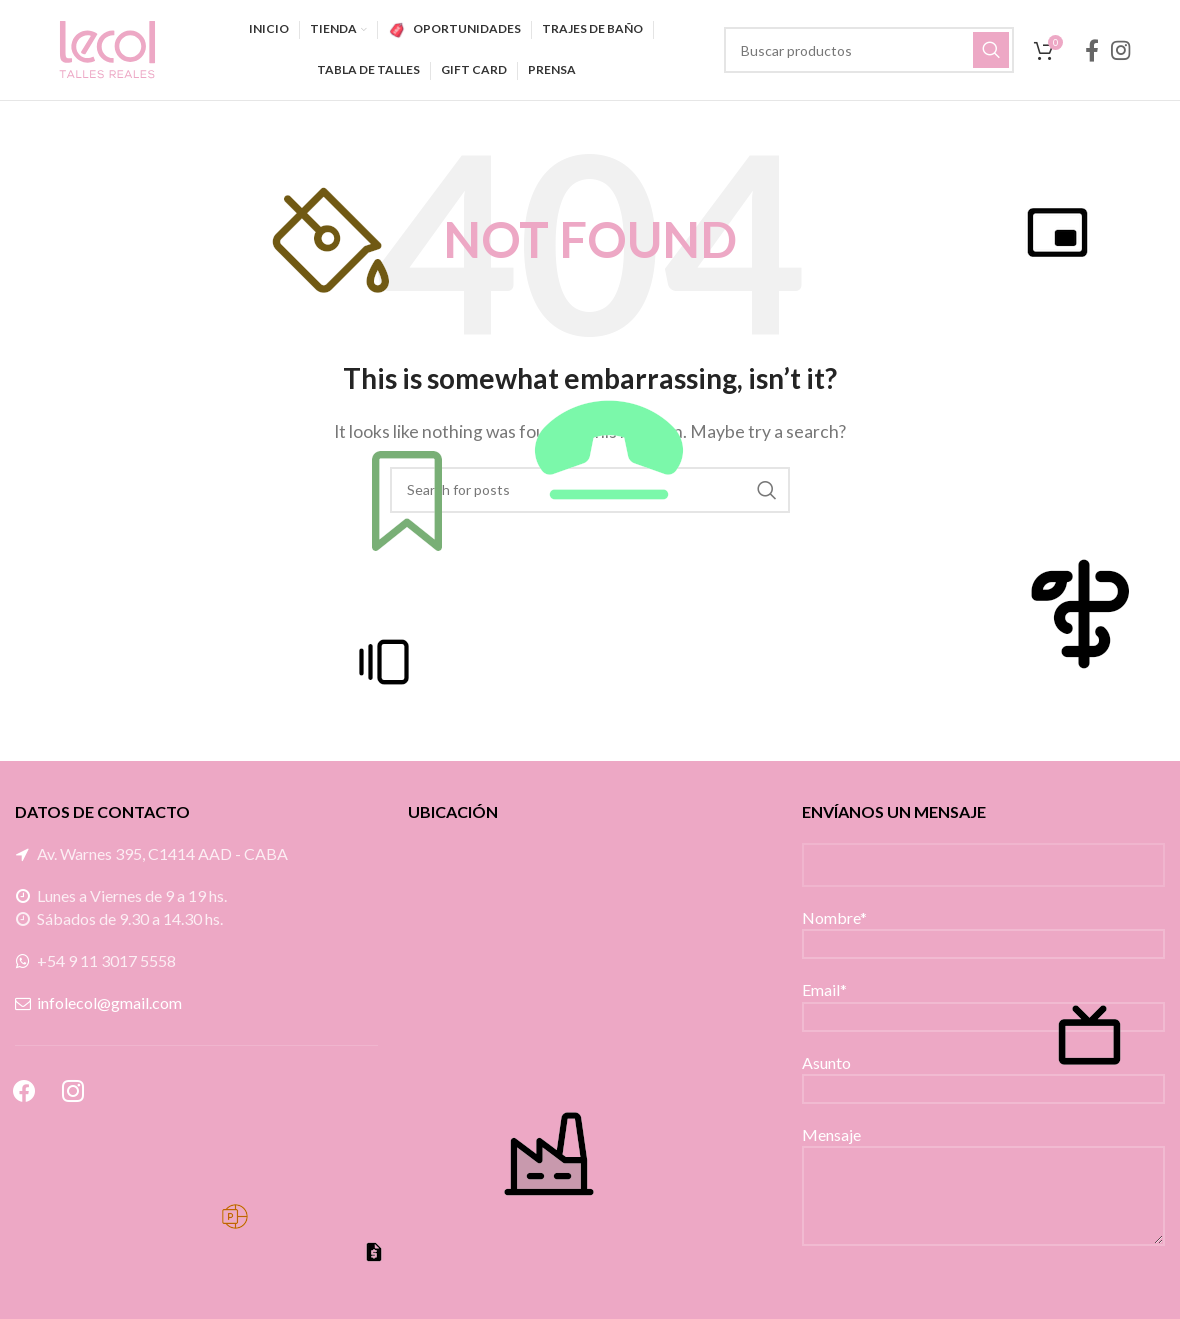  Describe the element at coordinates (384, 662) in the screenshot. I see `view the last image in a horizontal gallery` at that location.